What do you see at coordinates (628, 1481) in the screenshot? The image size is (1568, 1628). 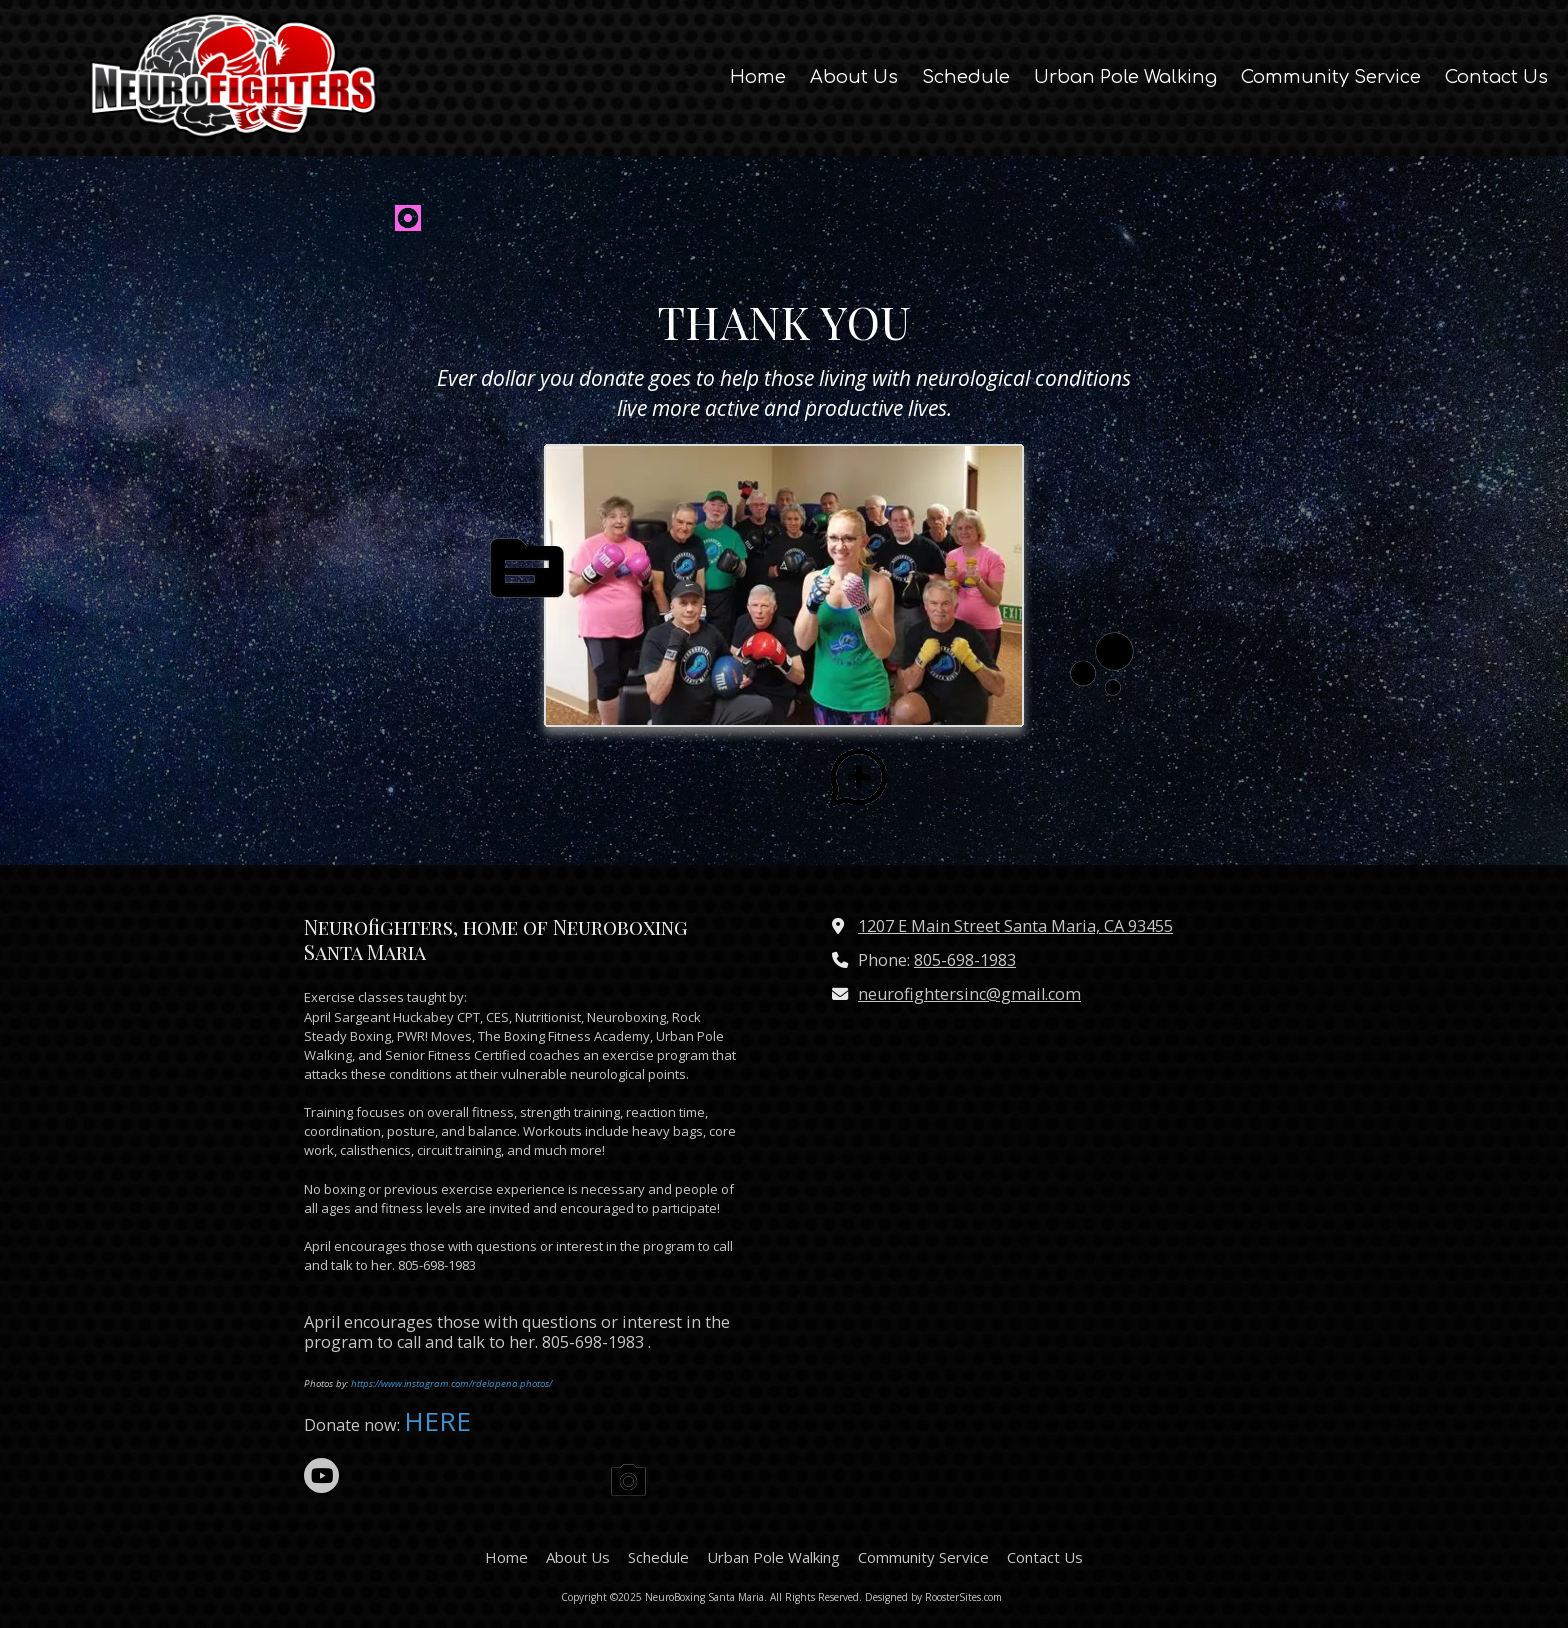 I see `take a photo` at bounding box center [628, 1481].